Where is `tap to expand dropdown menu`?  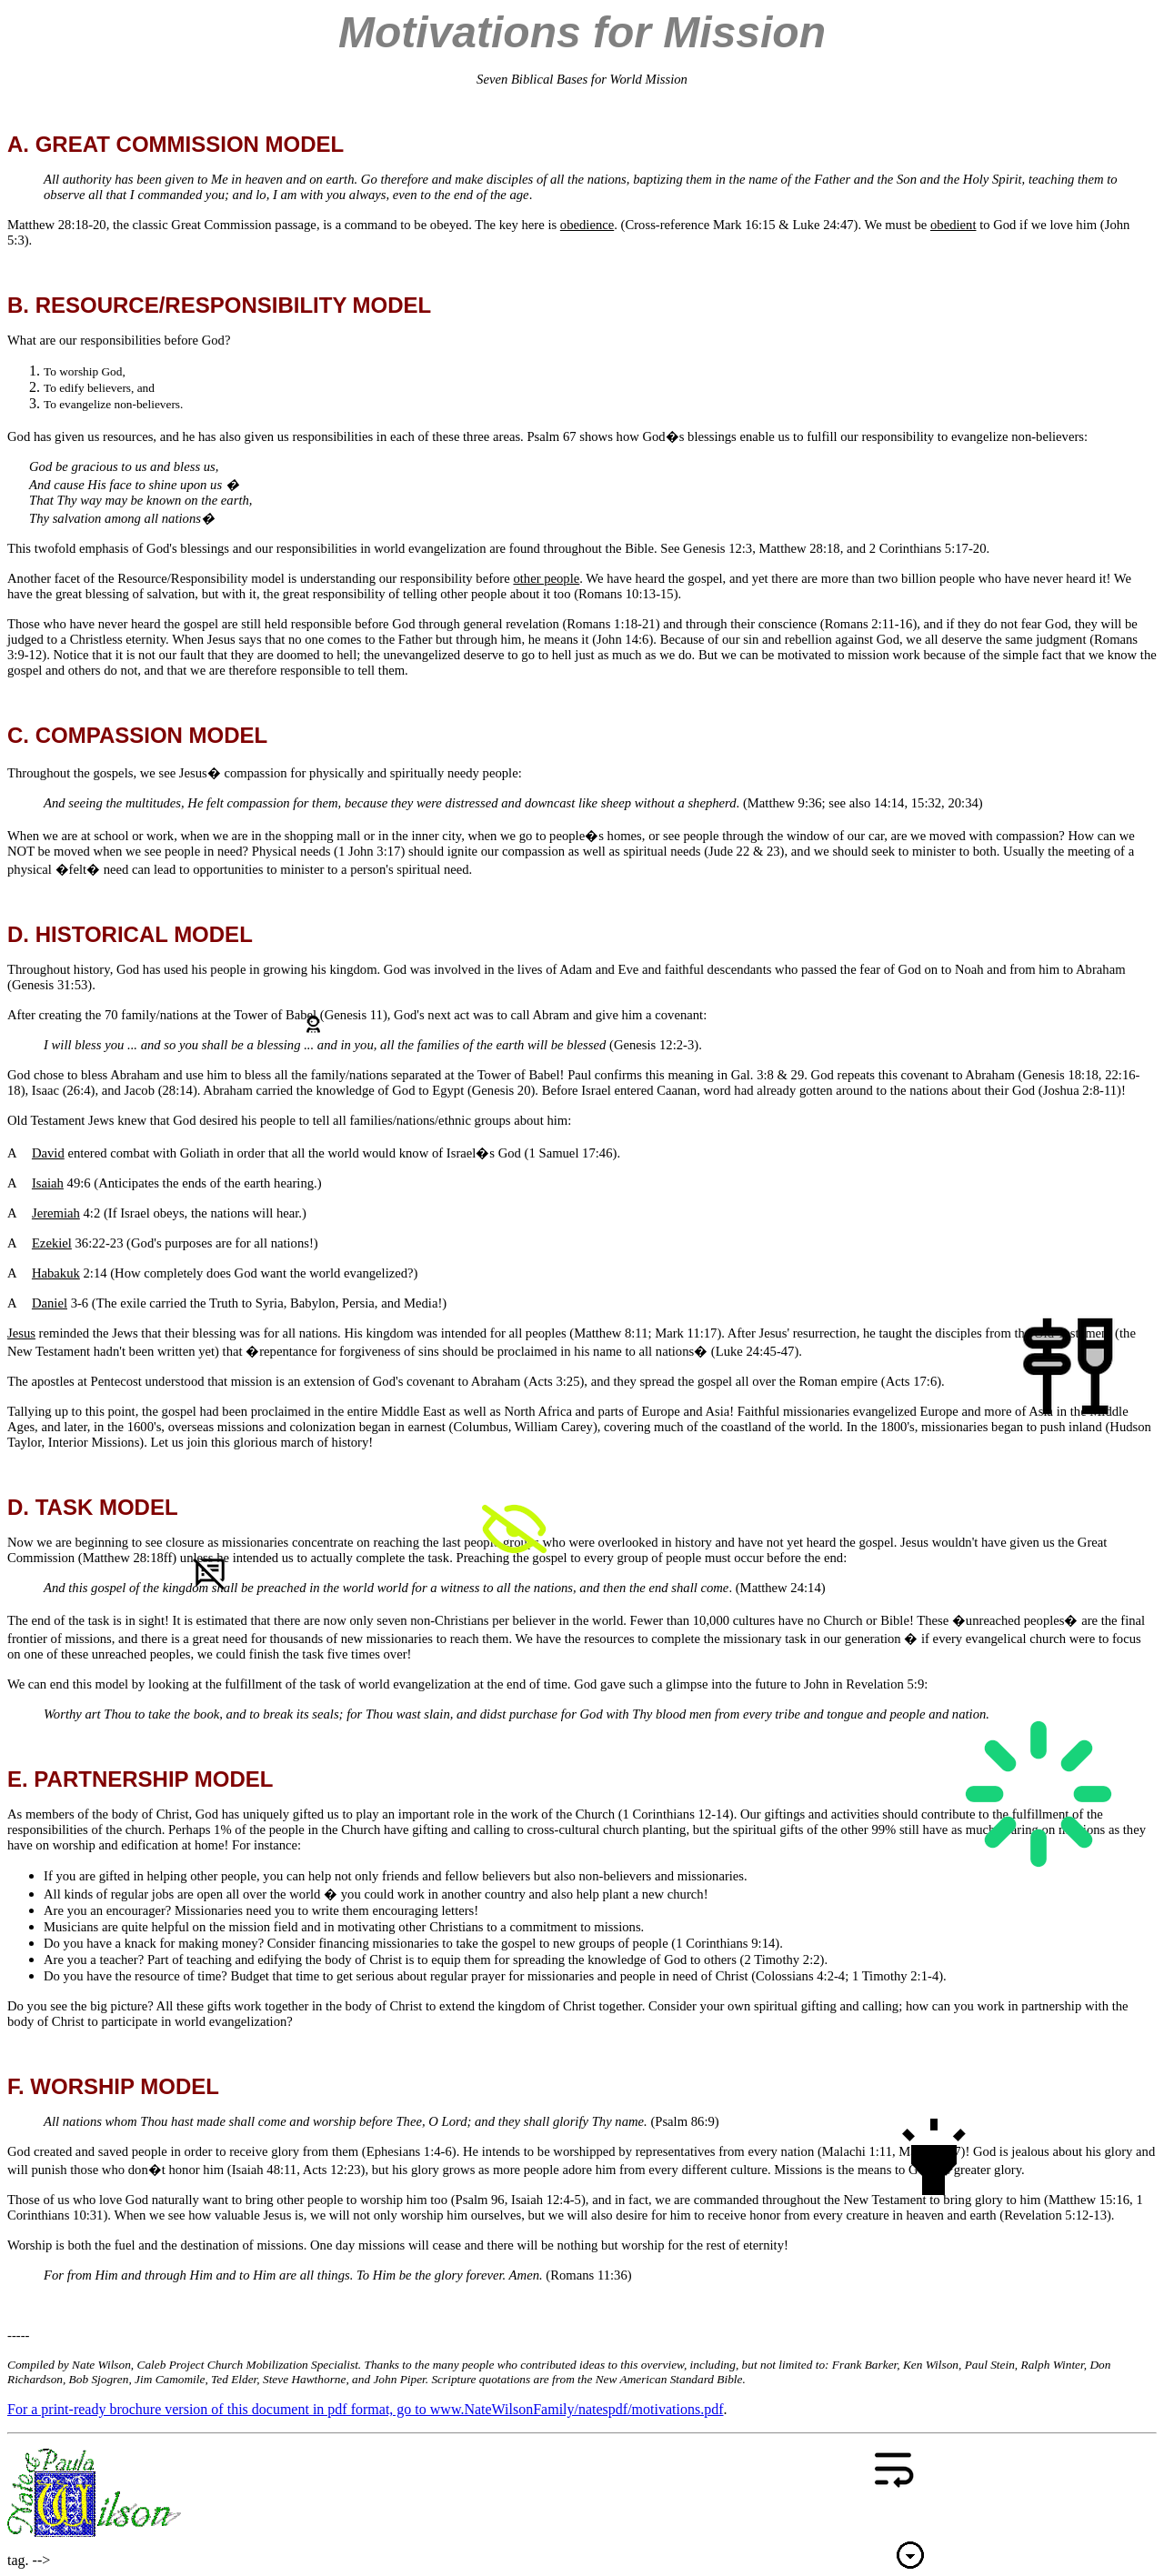 tap to expand dropdown menu is located at coordinates (910, 2555).